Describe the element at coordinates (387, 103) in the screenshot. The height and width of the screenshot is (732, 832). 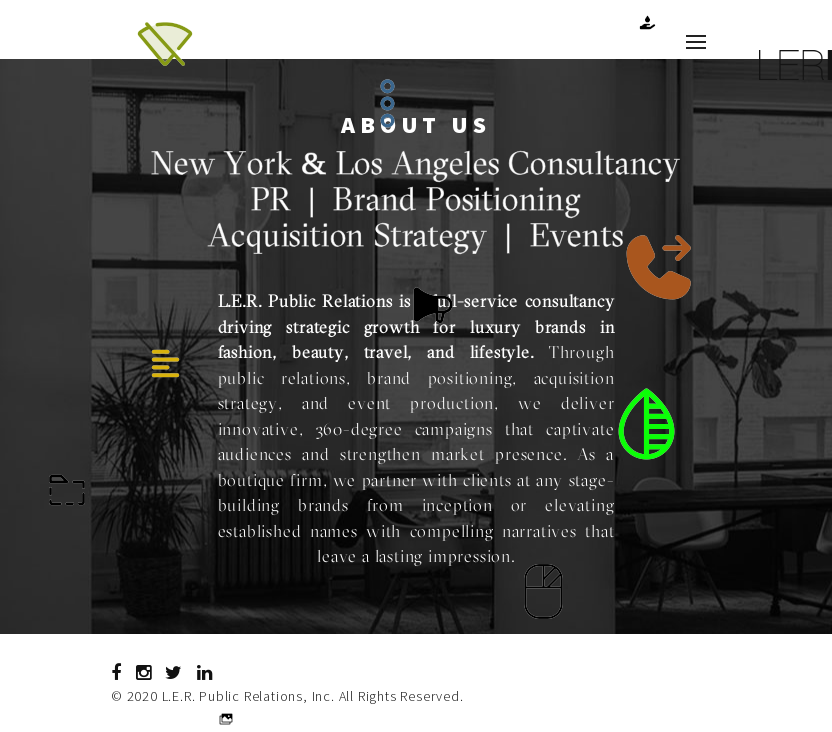
I see `open more options menu` at that location.